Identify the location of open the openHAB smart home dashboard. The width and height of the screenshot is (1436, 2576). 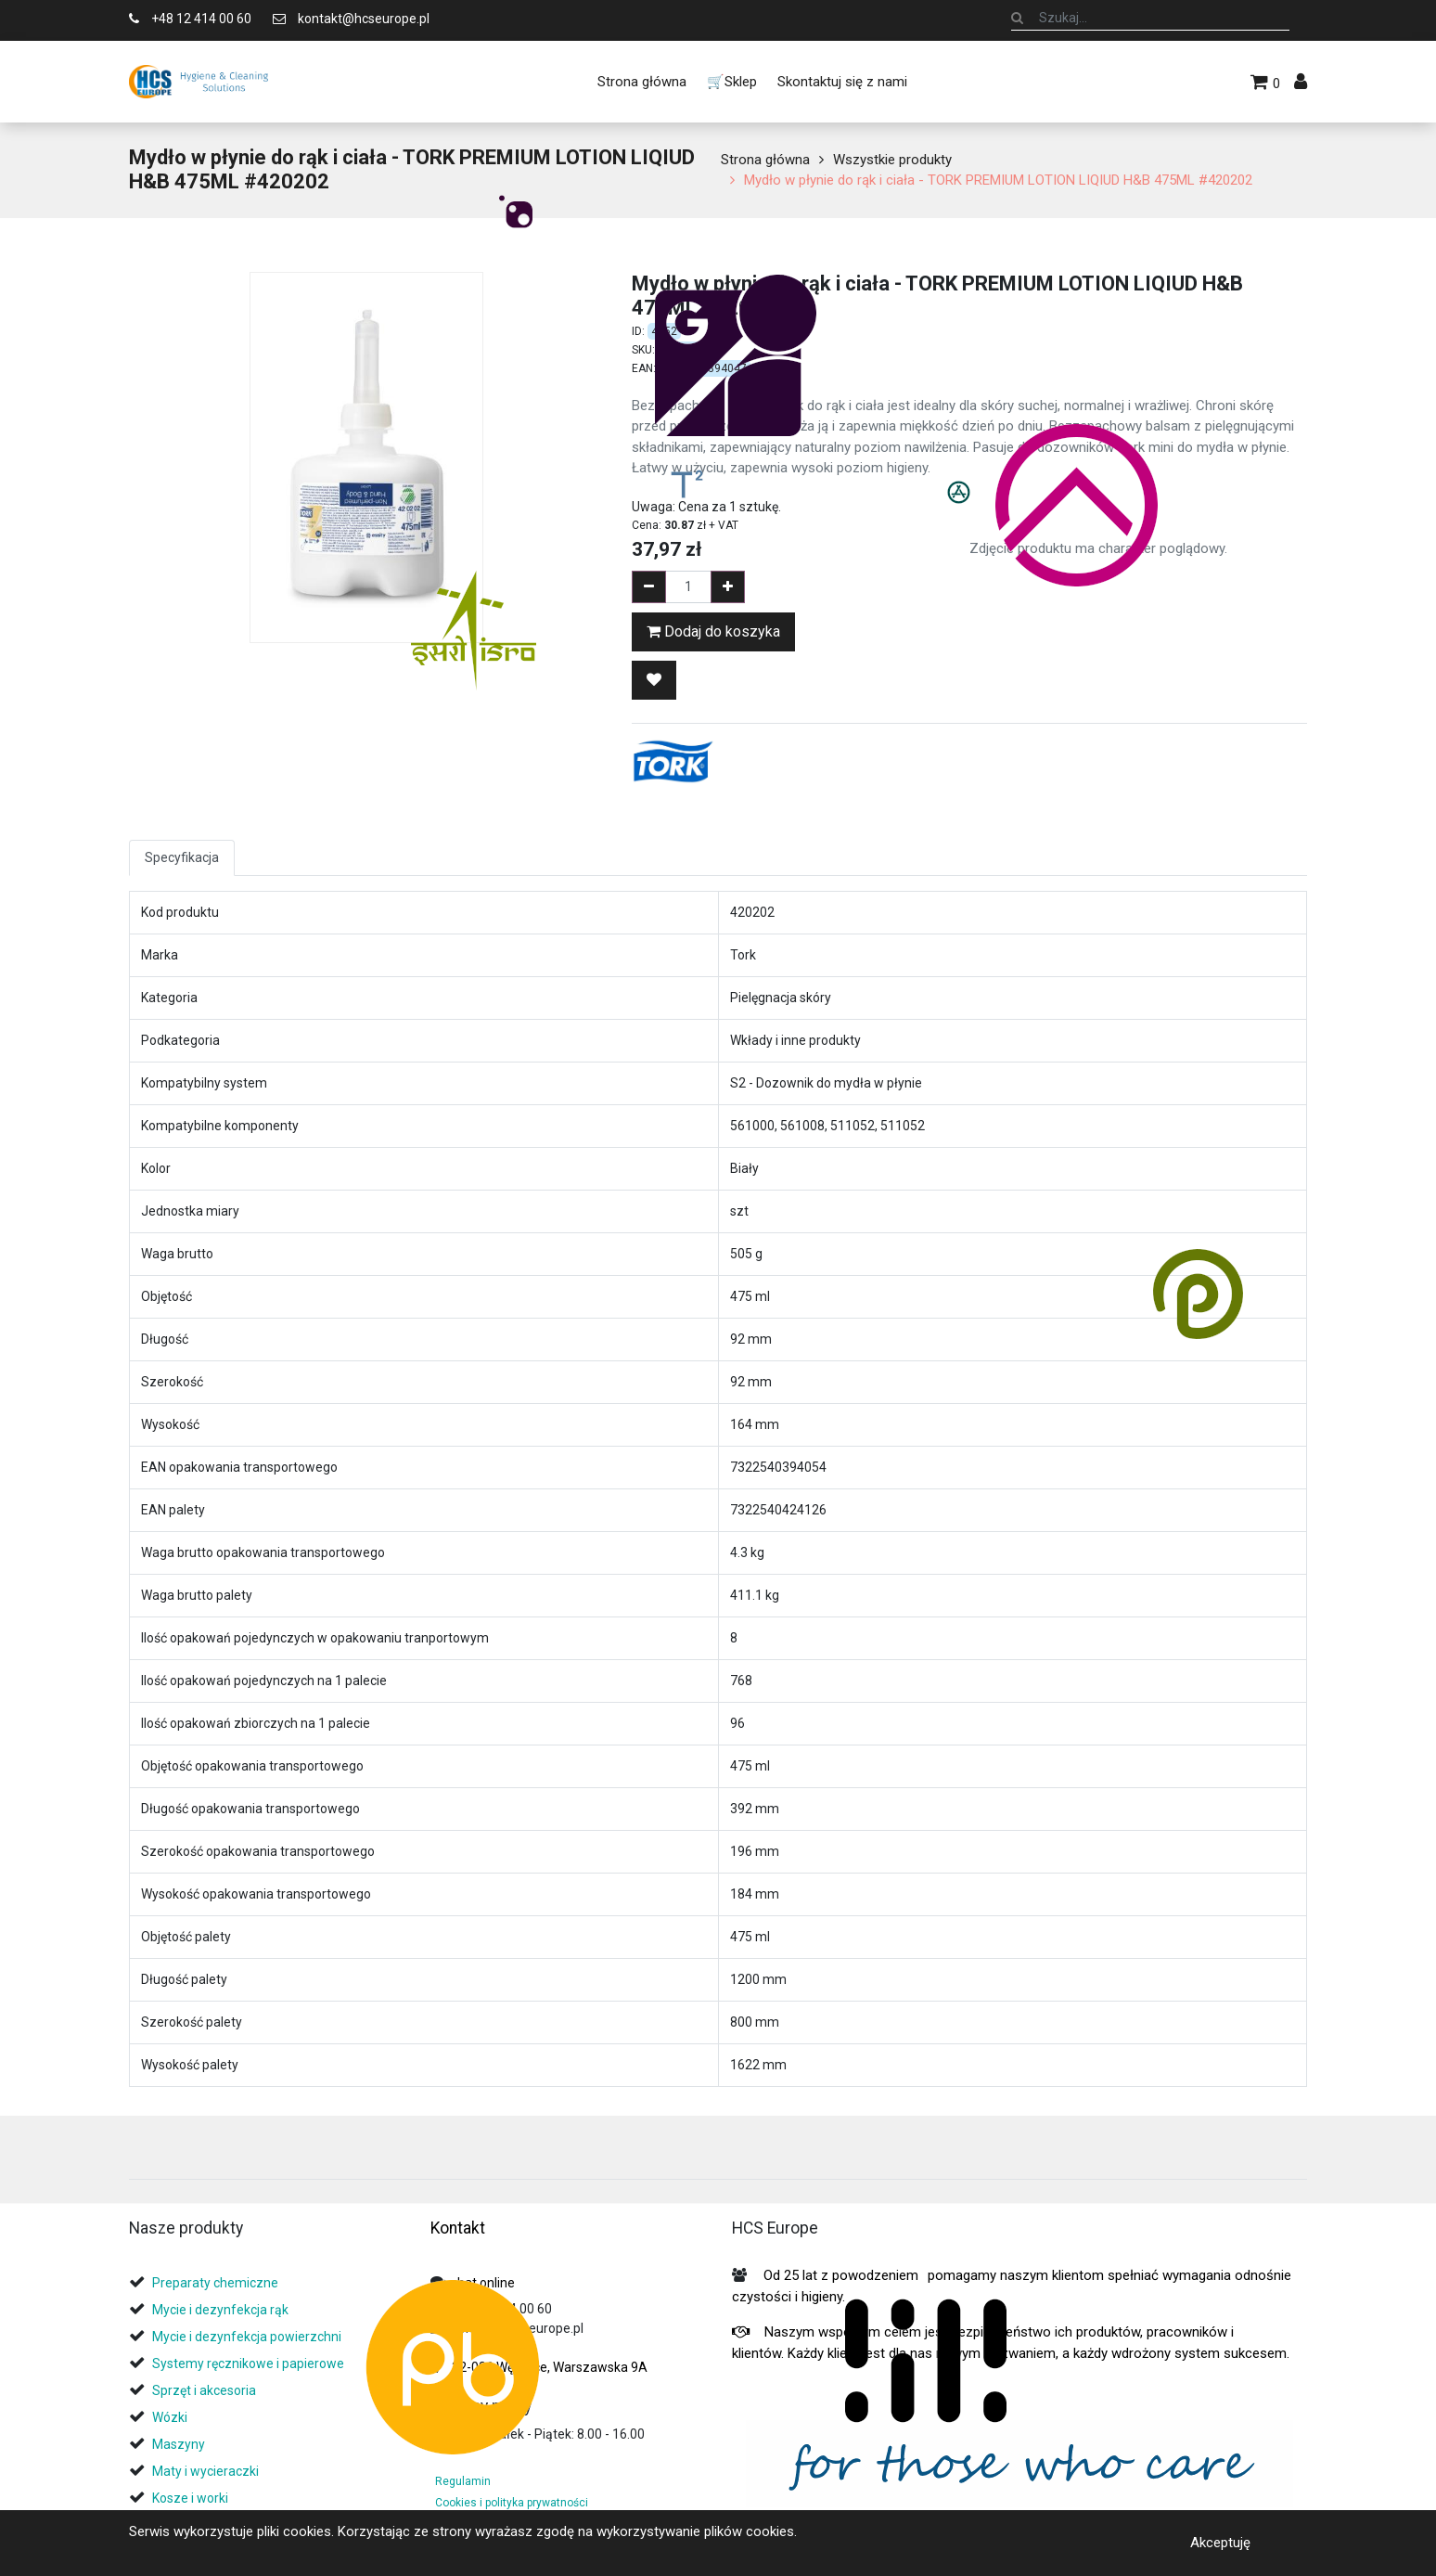
(1076, 505).